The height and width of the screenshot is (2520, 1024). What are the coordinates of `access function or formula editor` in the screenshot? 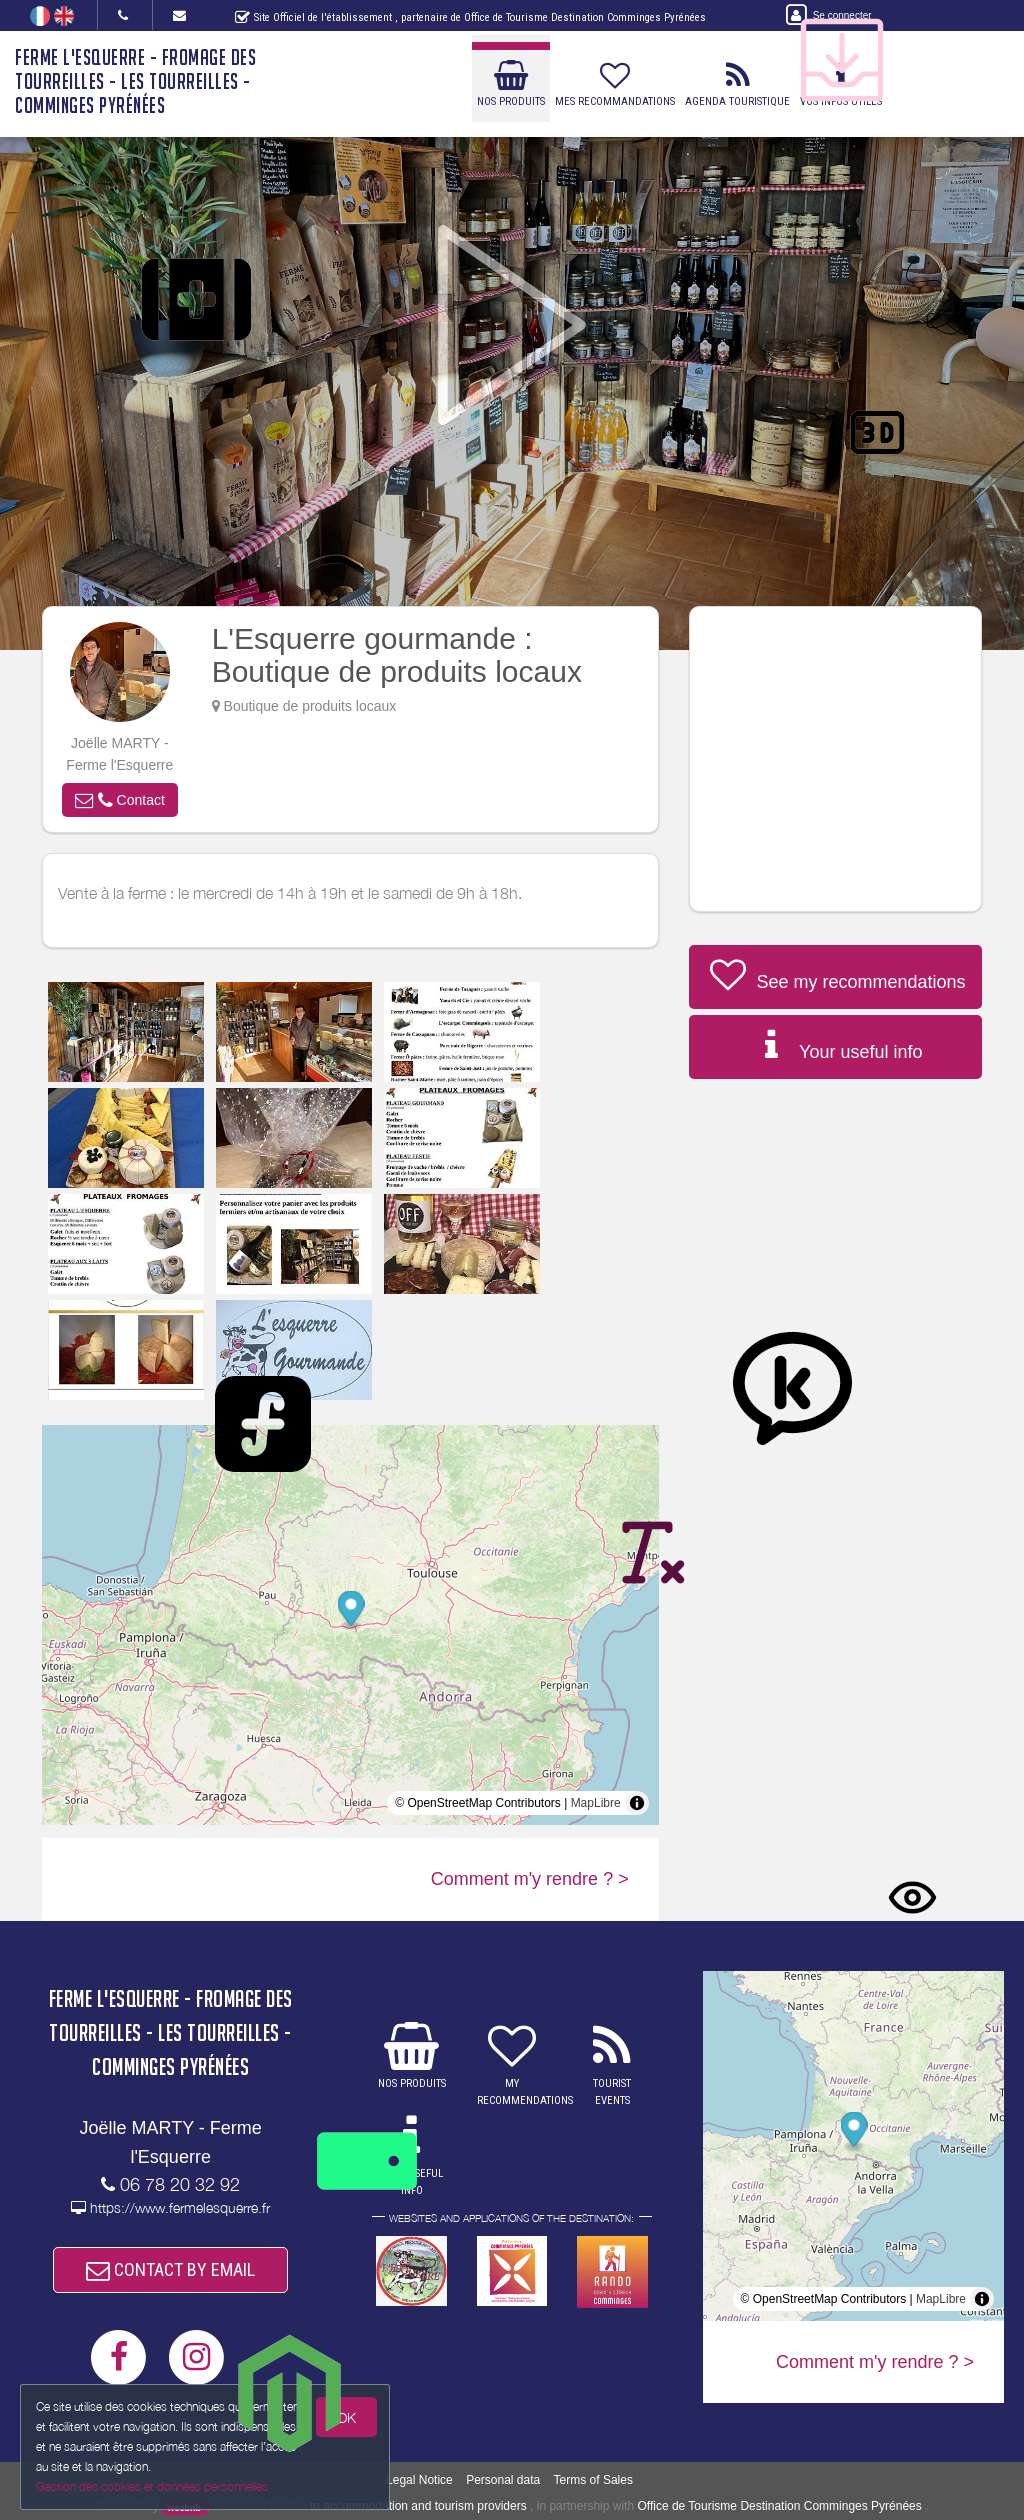 It's located at (263, 1424).